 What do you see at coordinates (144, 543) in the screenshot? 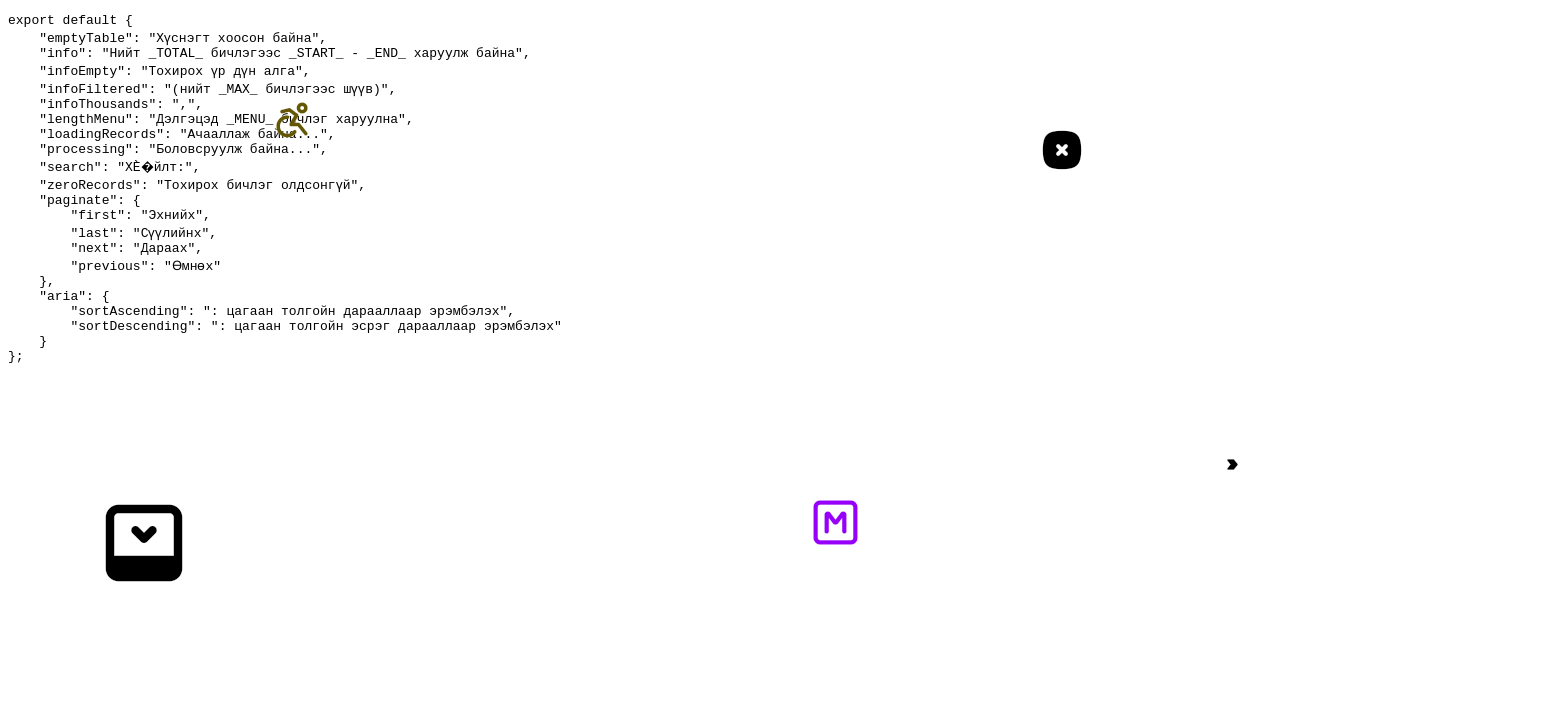
I see `collapse the bottom navigation bar` at bounding box center [144, 543].